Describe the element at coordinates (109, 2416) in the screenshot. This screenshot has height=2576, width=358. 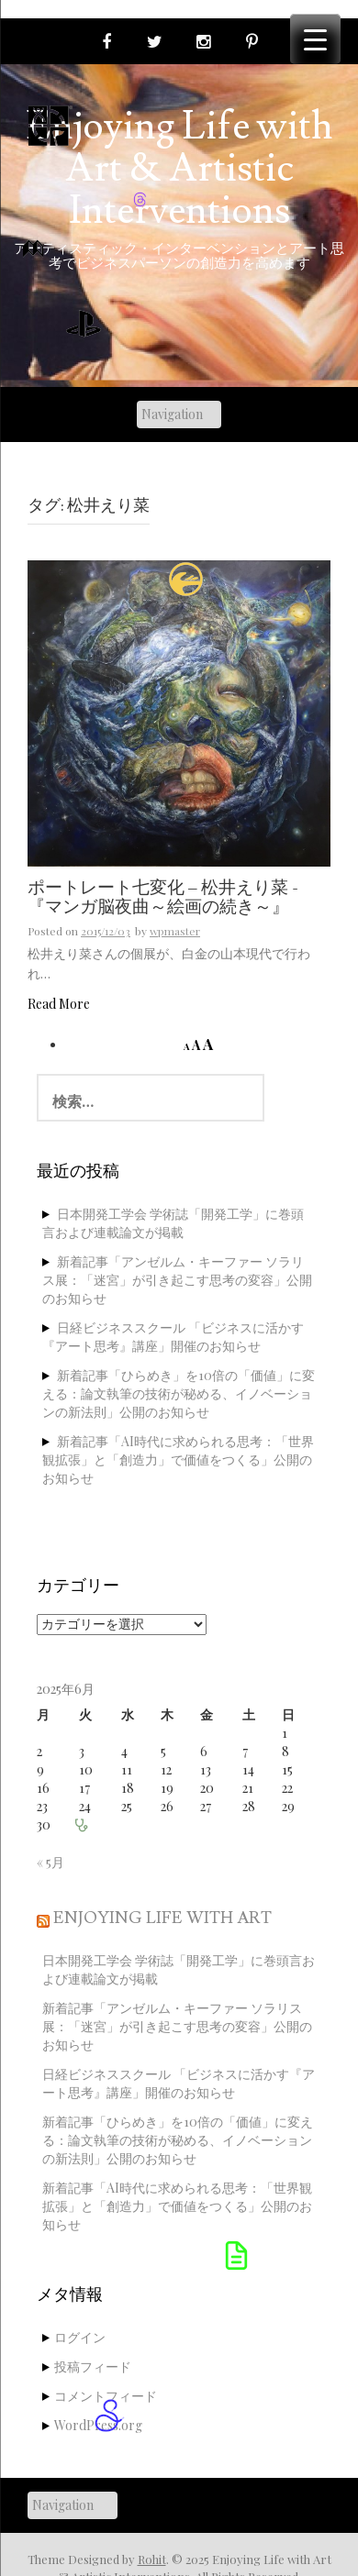
I see `shoelace web components library logo` at that location.